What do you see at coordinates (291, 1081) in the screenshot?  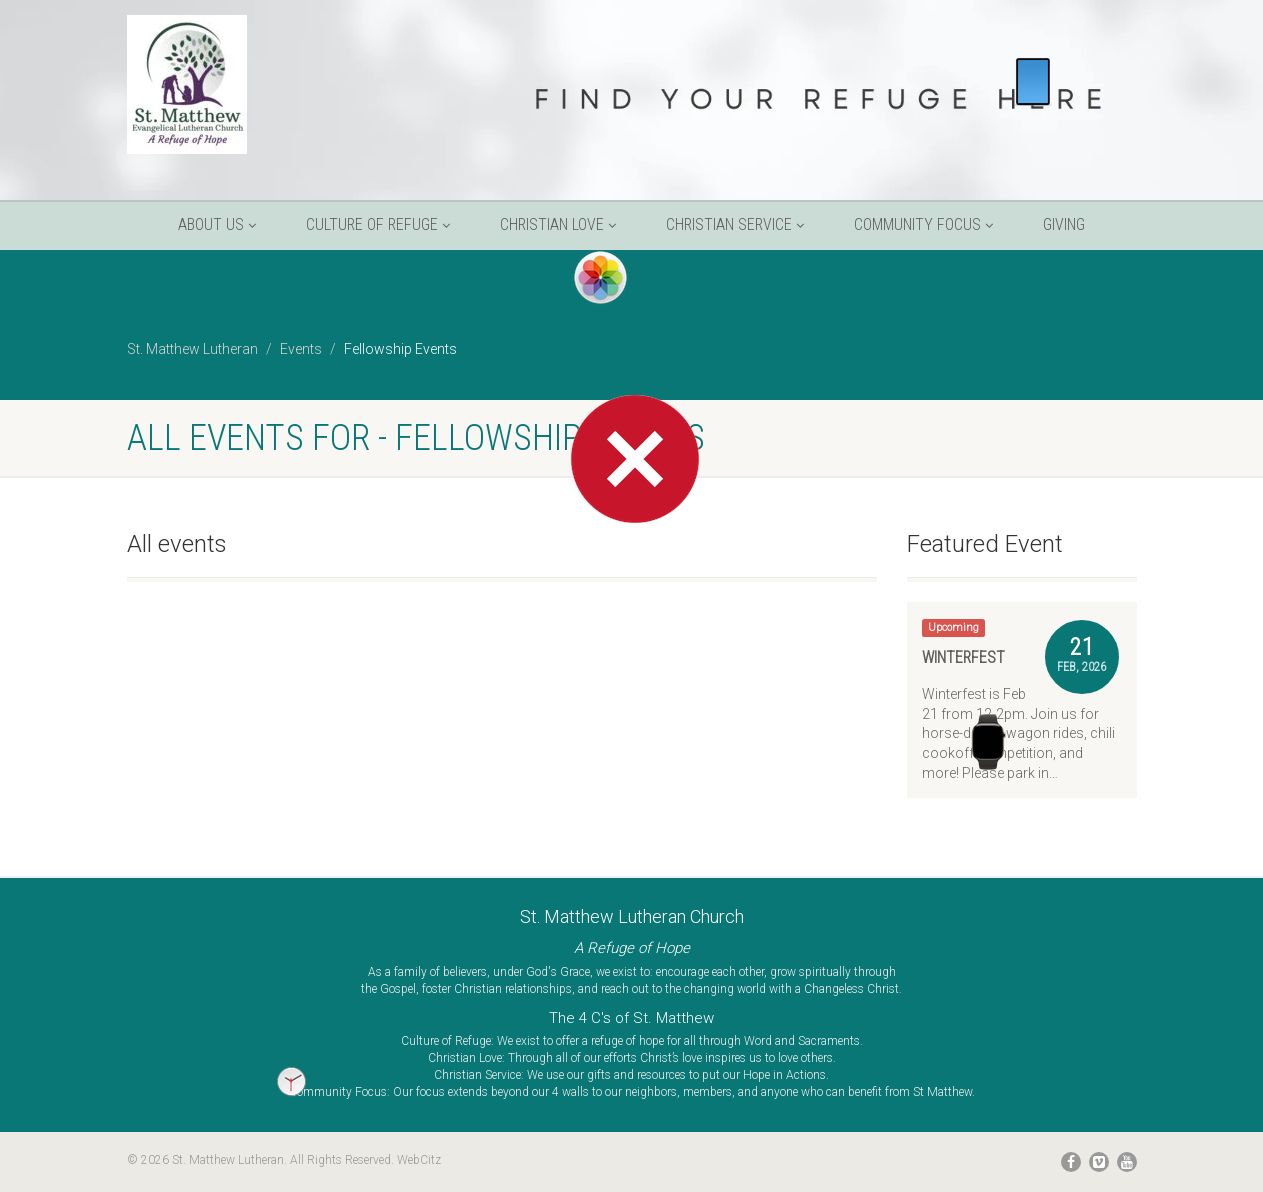 I see `open recently accessed documents` at bounding box center [291, 1081].